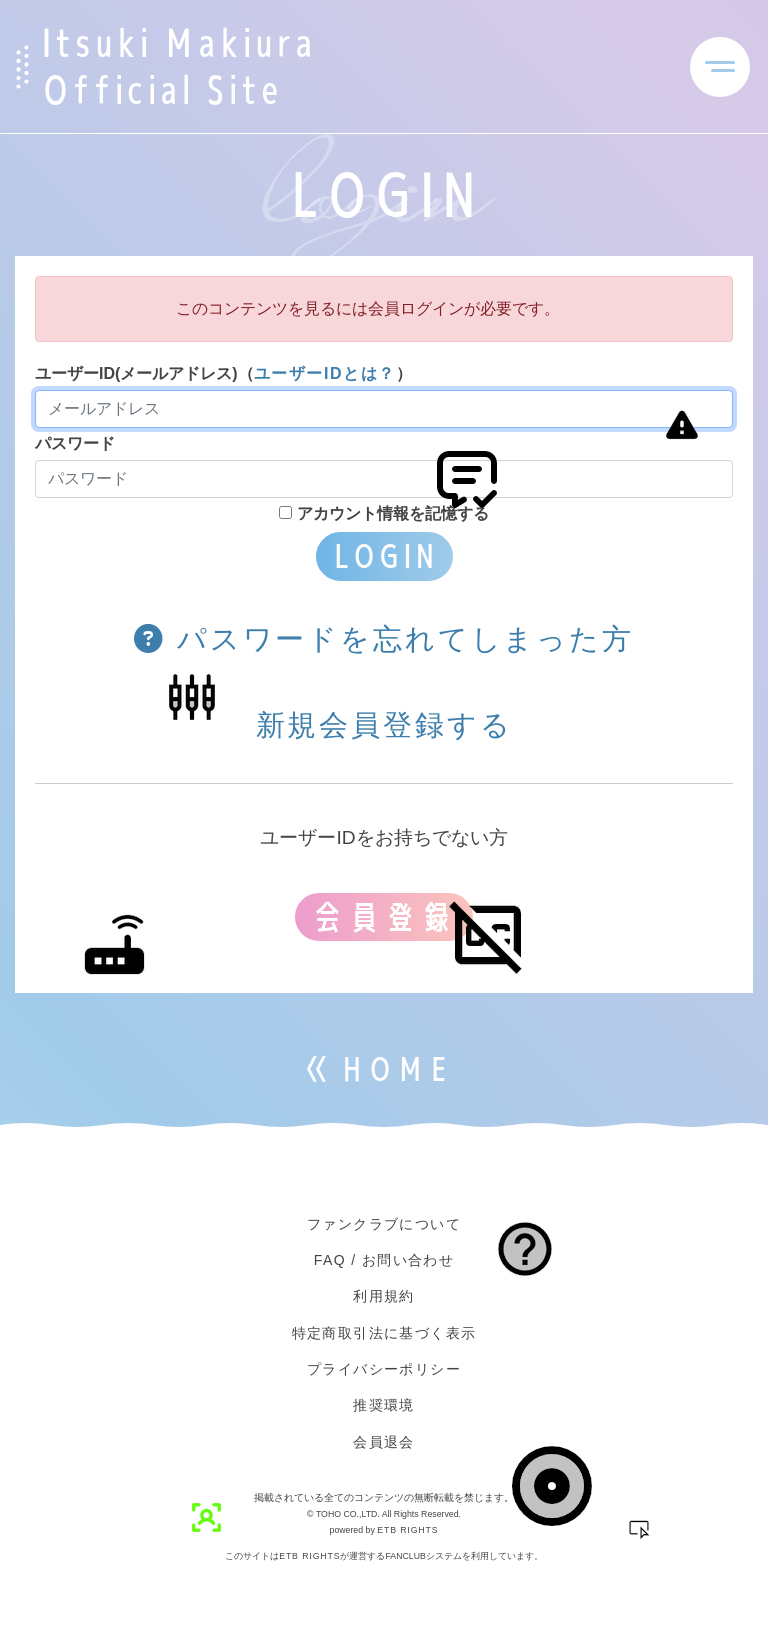  Describe the element at coordinates (206, 1517) in the screenshot. I see `focus on current user profile` at that location.